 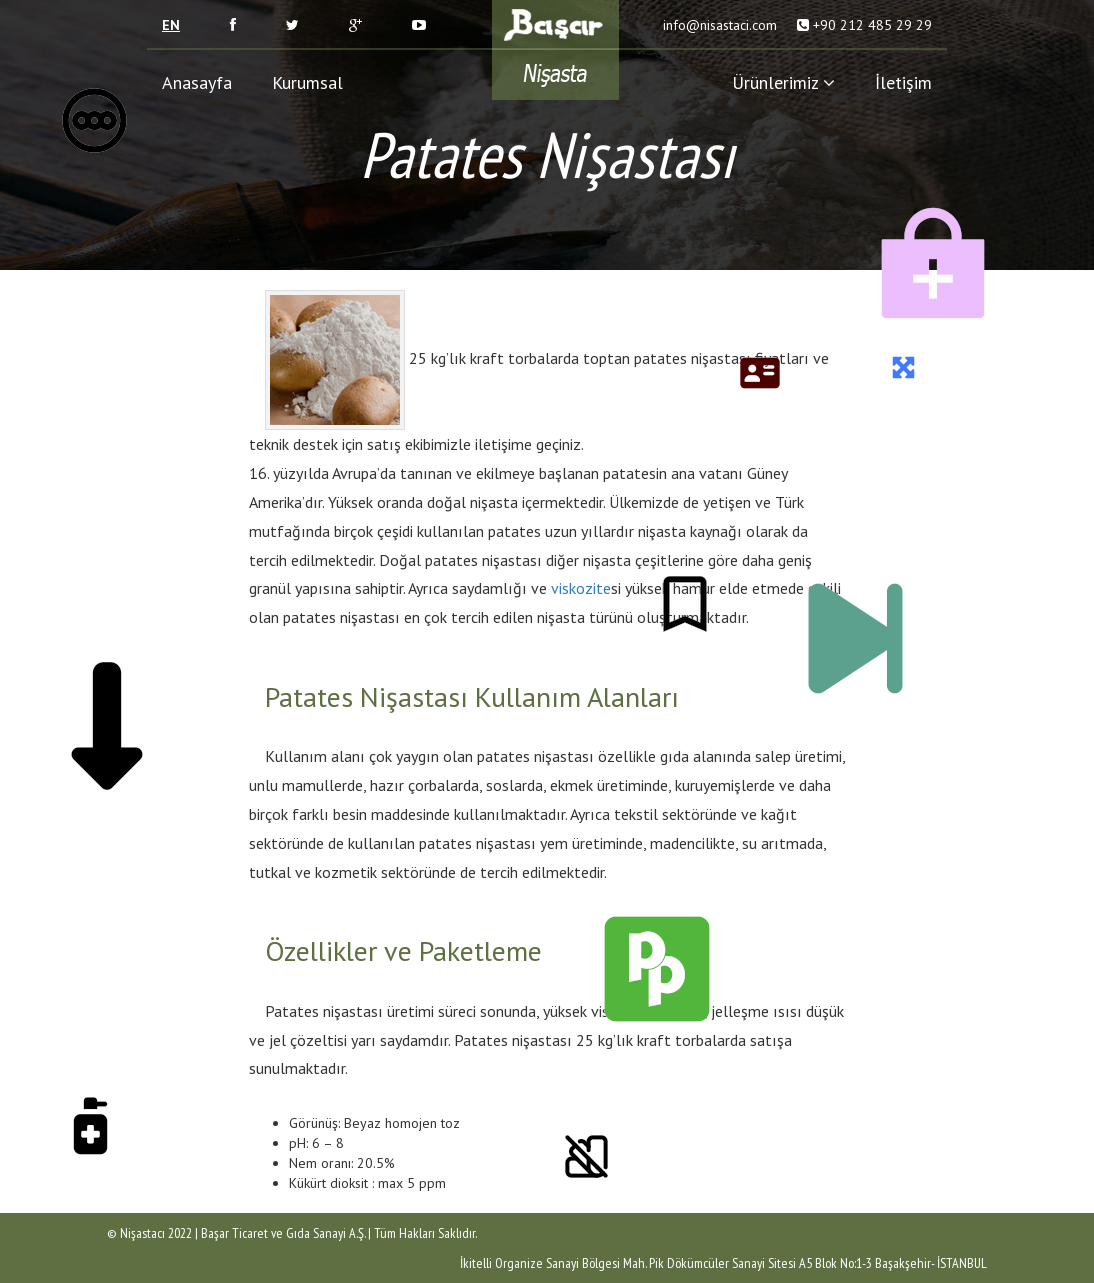 I want to click on pied piper company logo, so click(x=657, y=969).